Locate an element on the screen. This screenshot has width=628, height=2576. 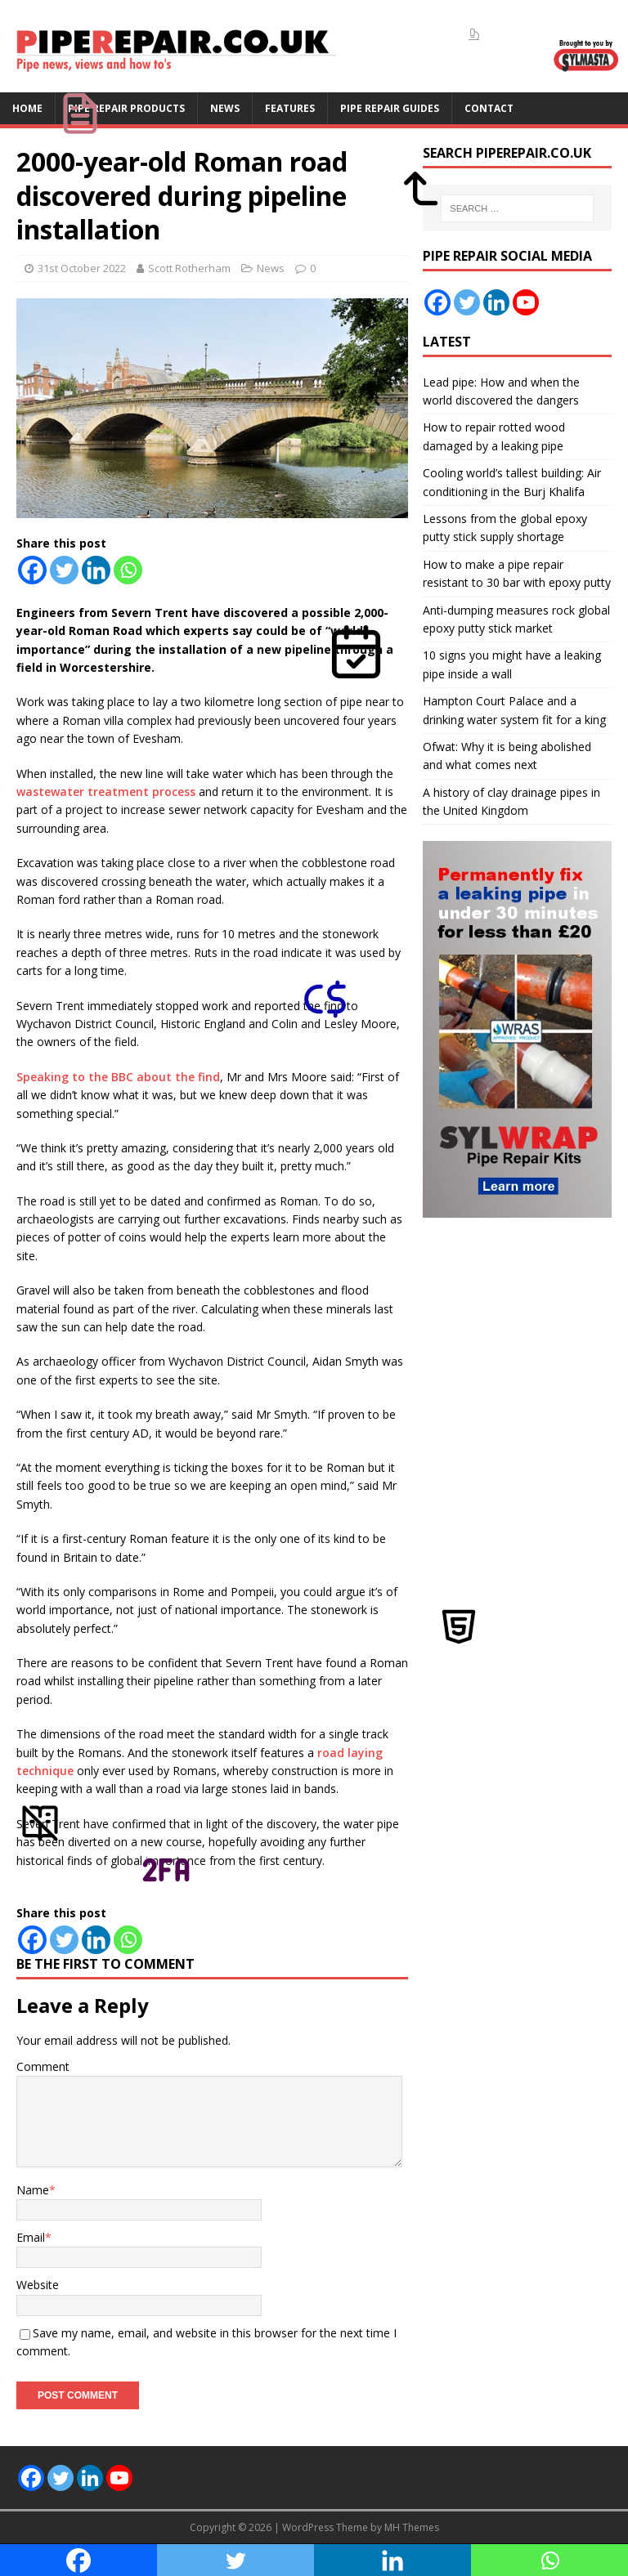
enable two-factor authentication is located at coordinates (166, 1870).